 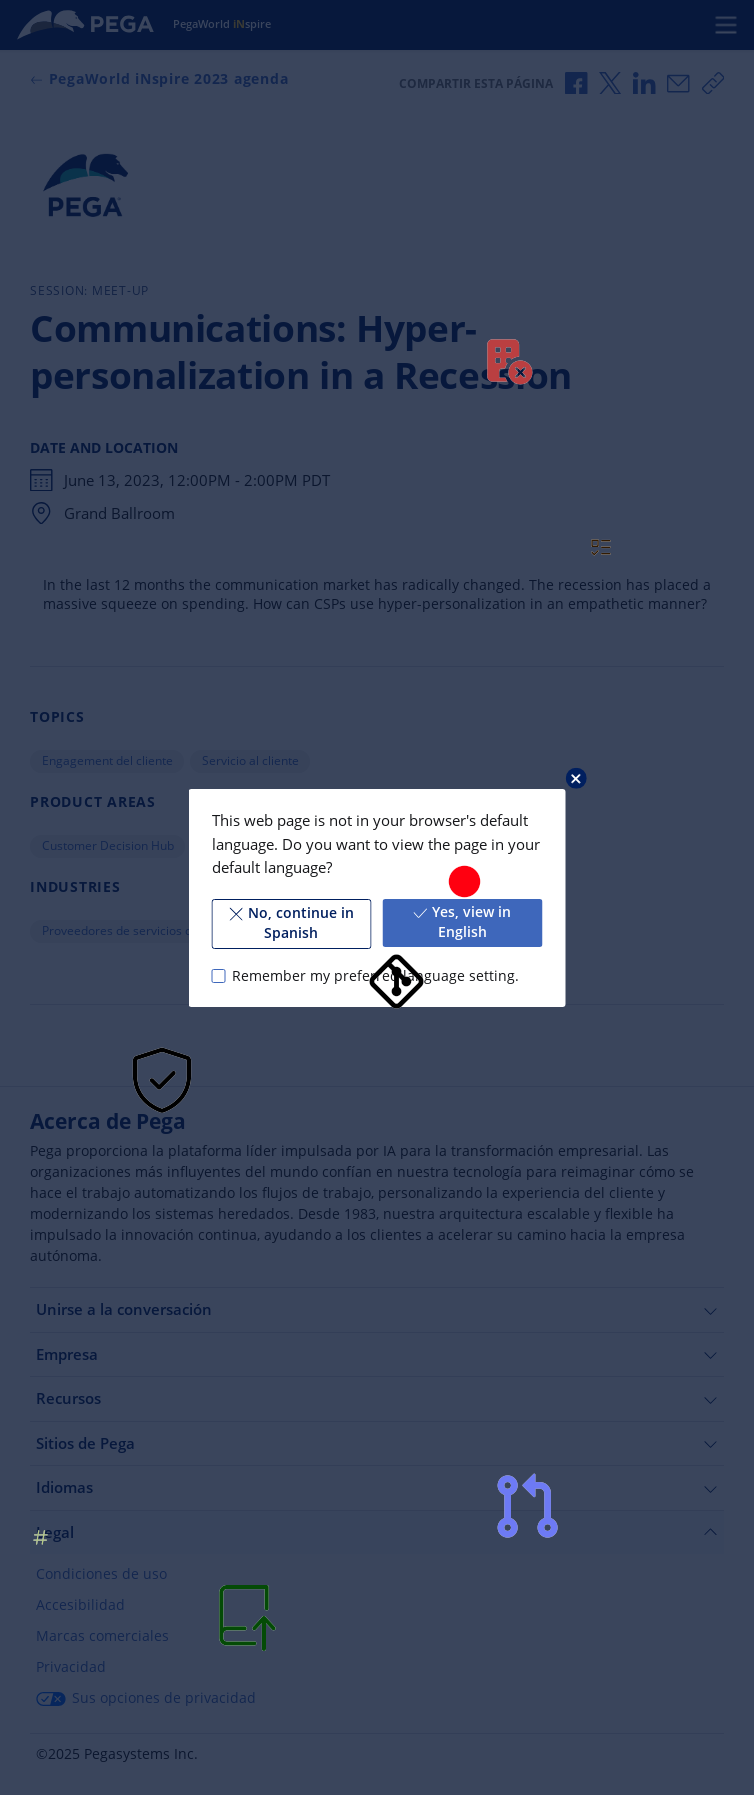 What do you see at coordinates (40, 1537) in the screenshot?
I see `view or browse hashtags` at bounding box center [40, 1537].